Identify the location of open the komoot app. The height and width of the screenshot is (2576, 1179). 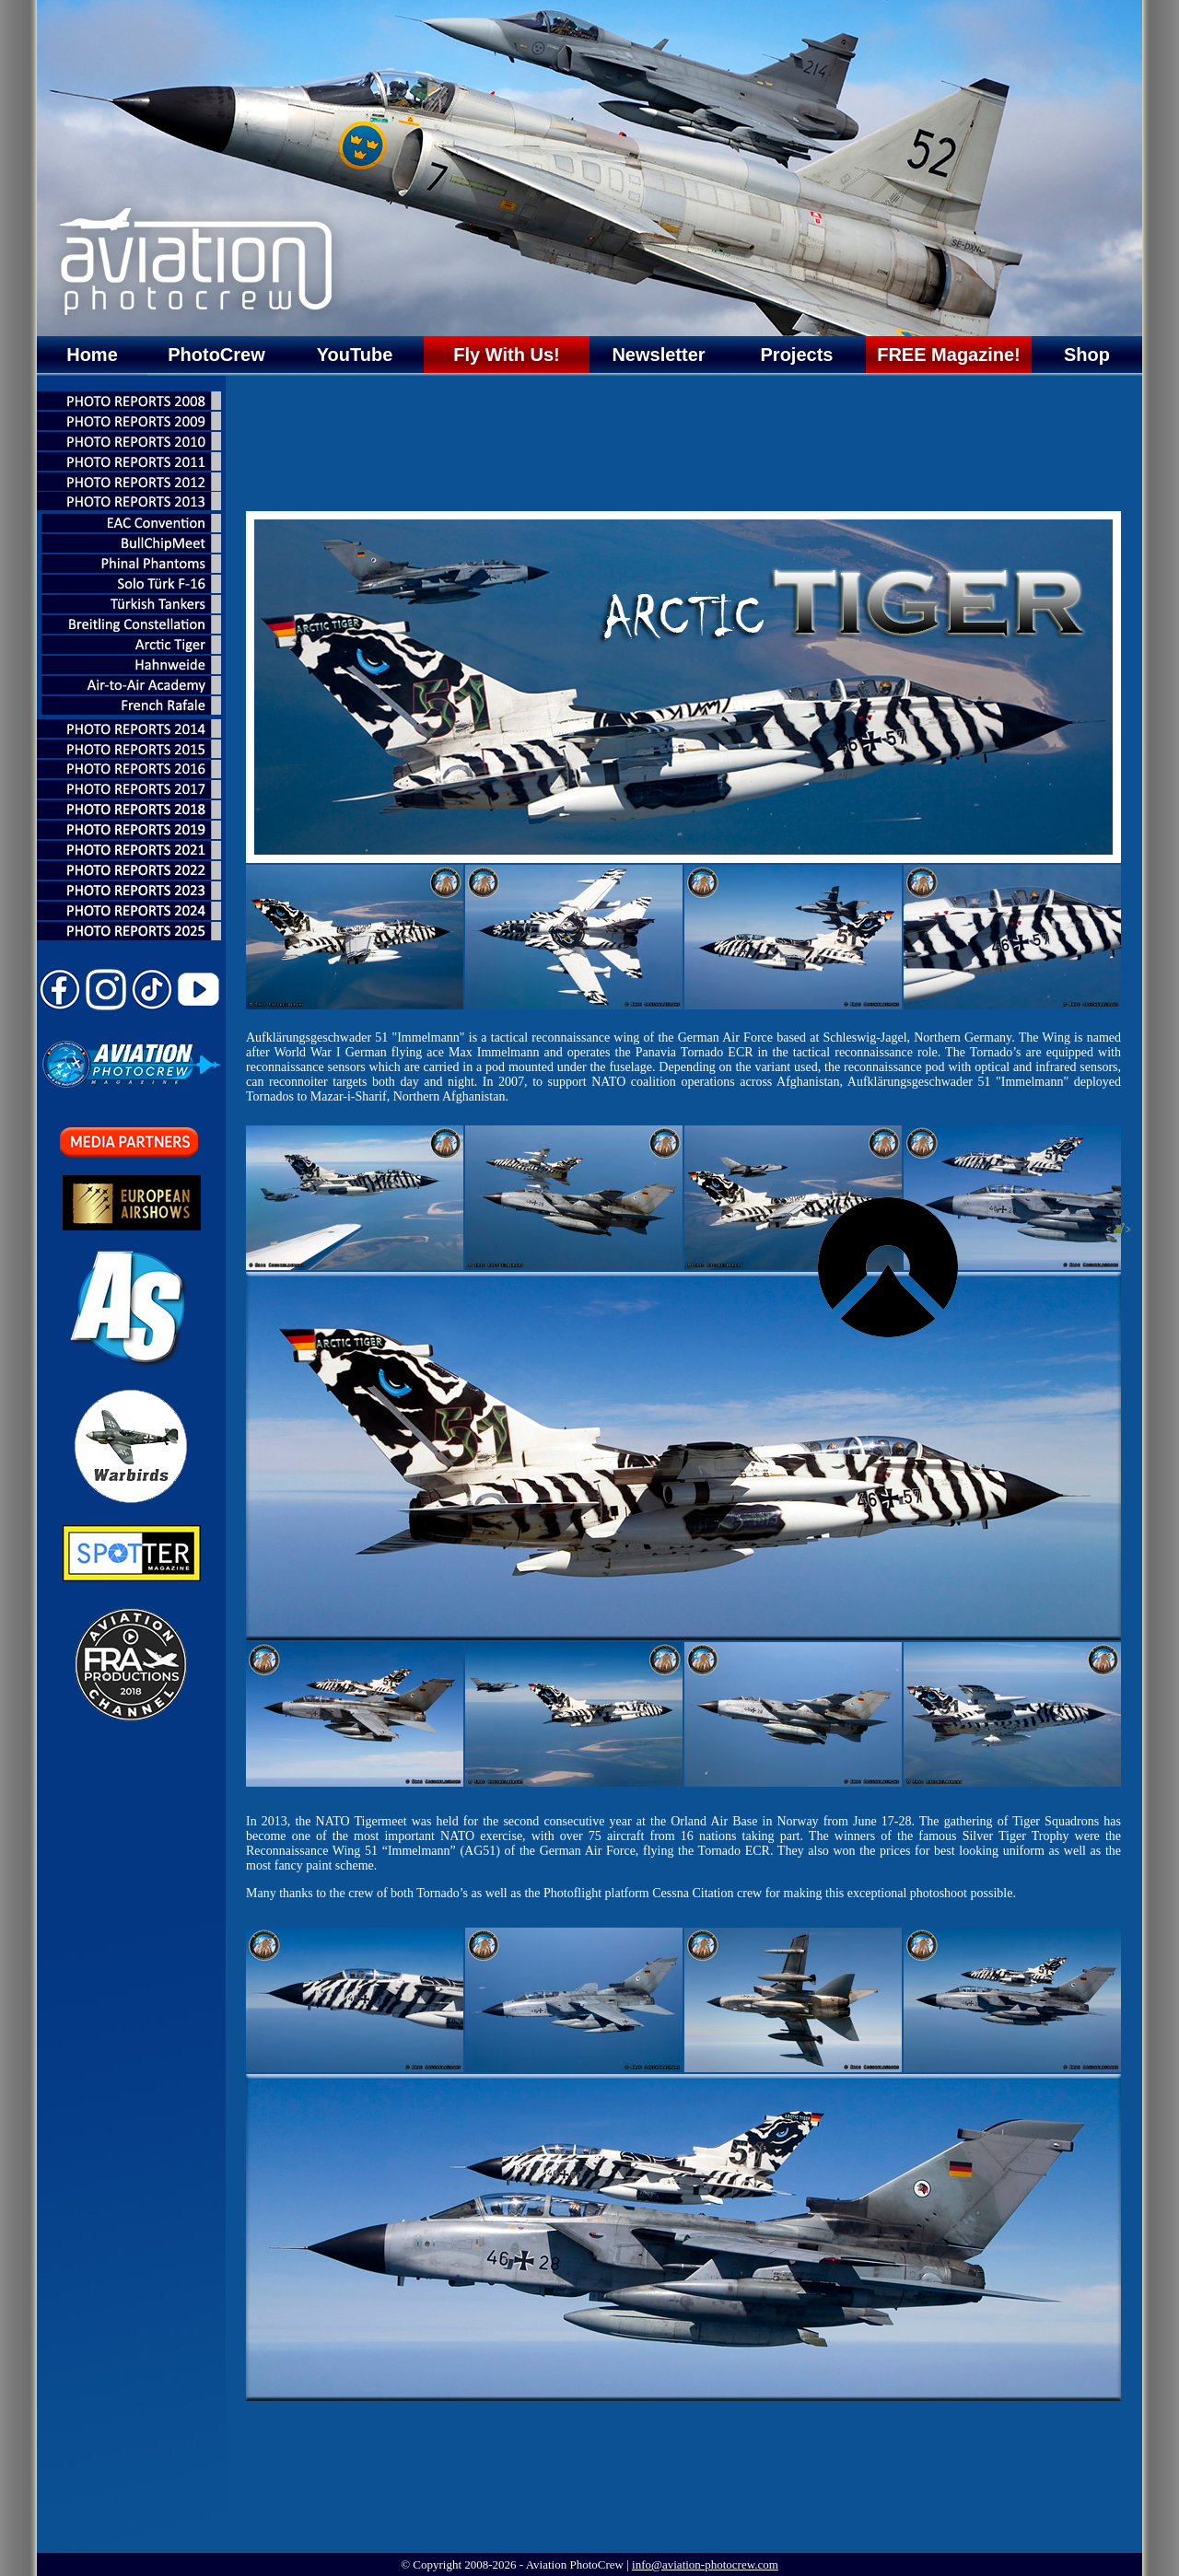
(888, 1267).